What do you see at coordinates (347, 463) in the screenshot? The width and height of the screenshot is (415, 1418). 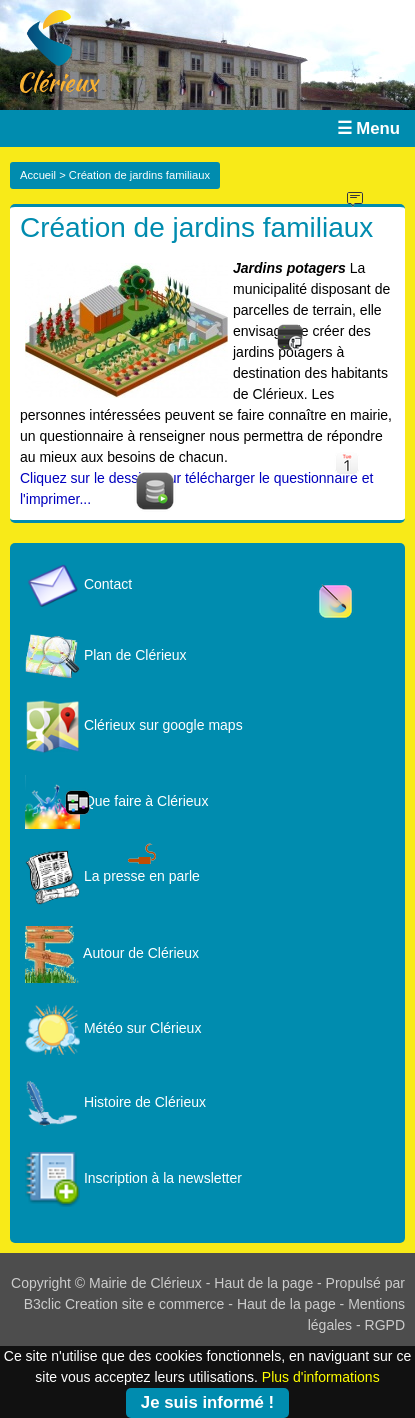 I see `open the calendar app` at bounding box center [347, 463].